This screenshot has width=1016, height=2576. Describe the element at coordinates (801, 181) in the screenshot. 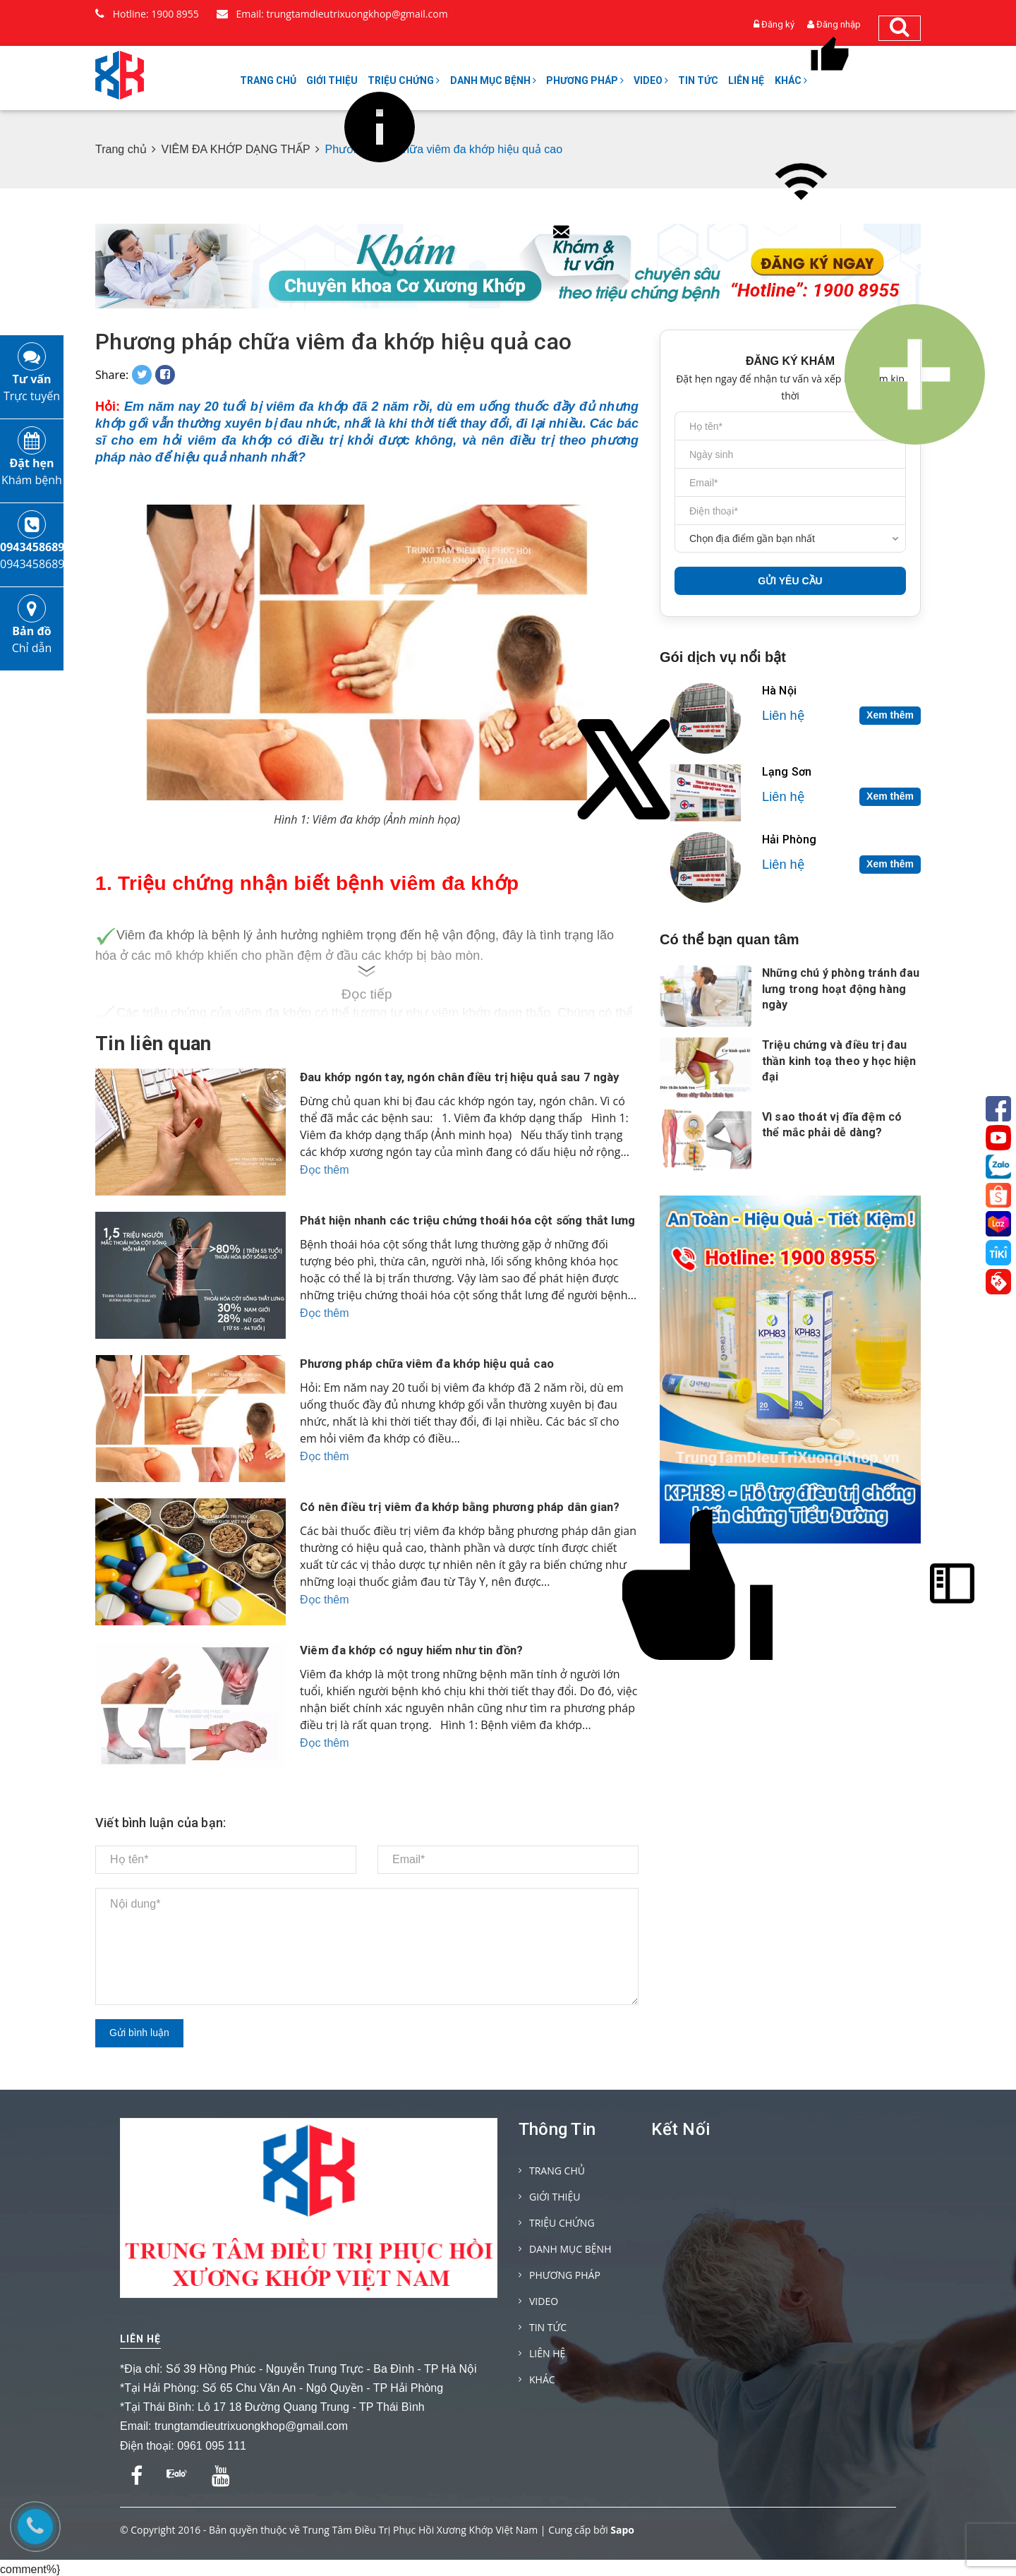

I see `indicates active wifi connection` at that location.